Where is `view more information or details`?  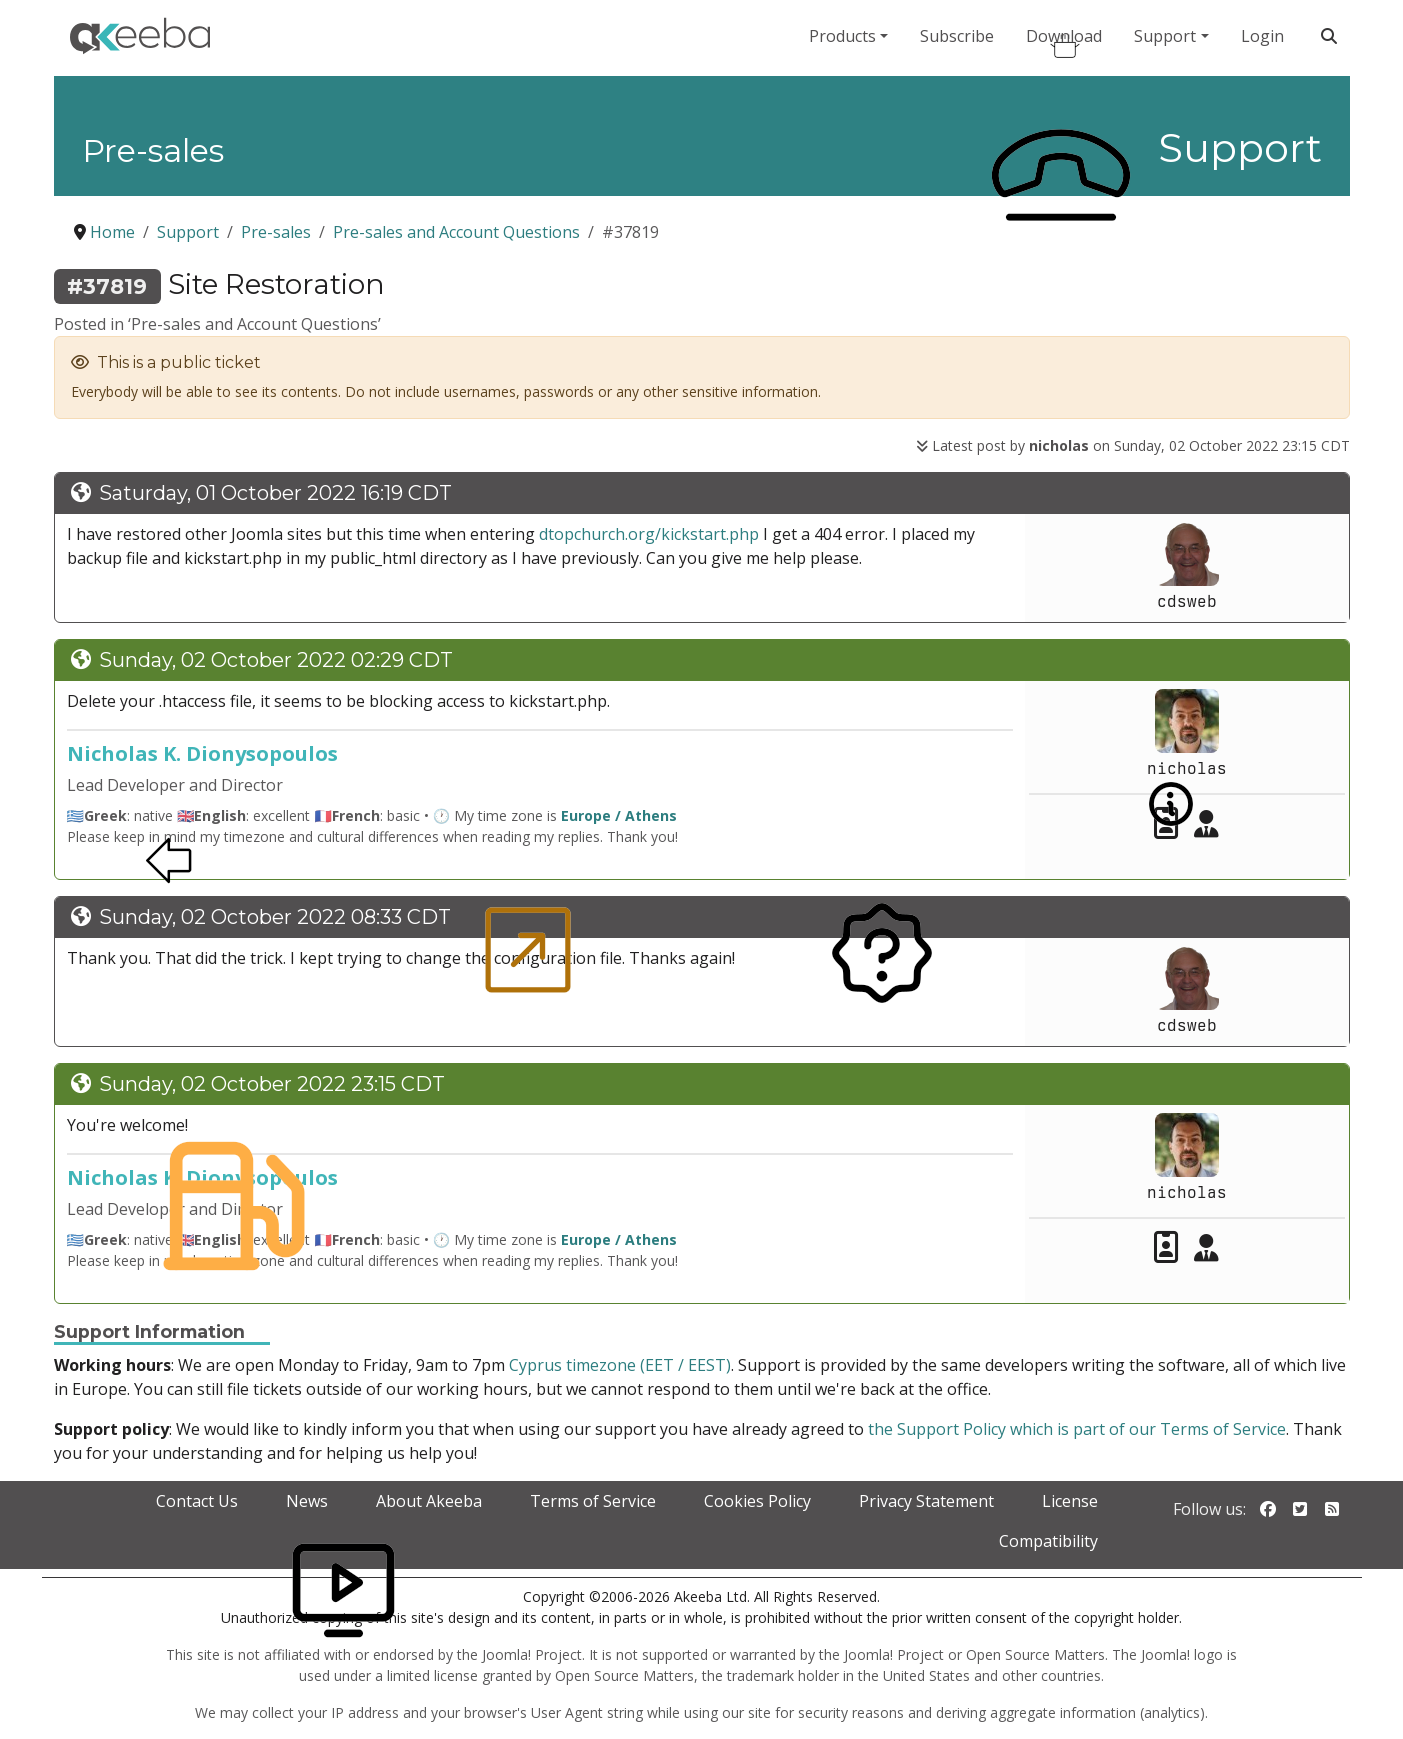 view more information or details is located at coordinates (1171, 804).